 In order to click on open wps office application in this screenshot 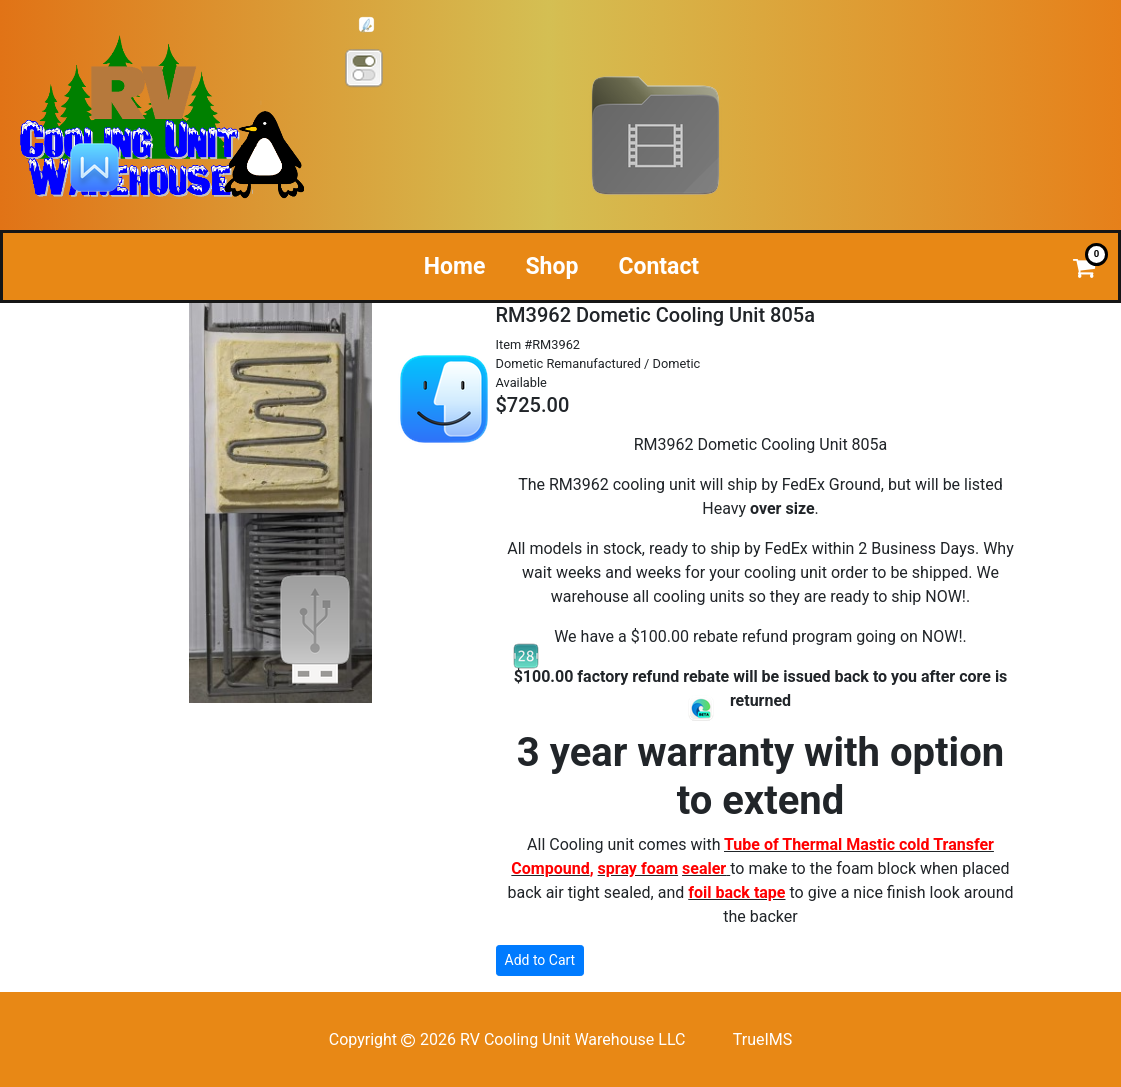, I will do `click(94, 167)`.